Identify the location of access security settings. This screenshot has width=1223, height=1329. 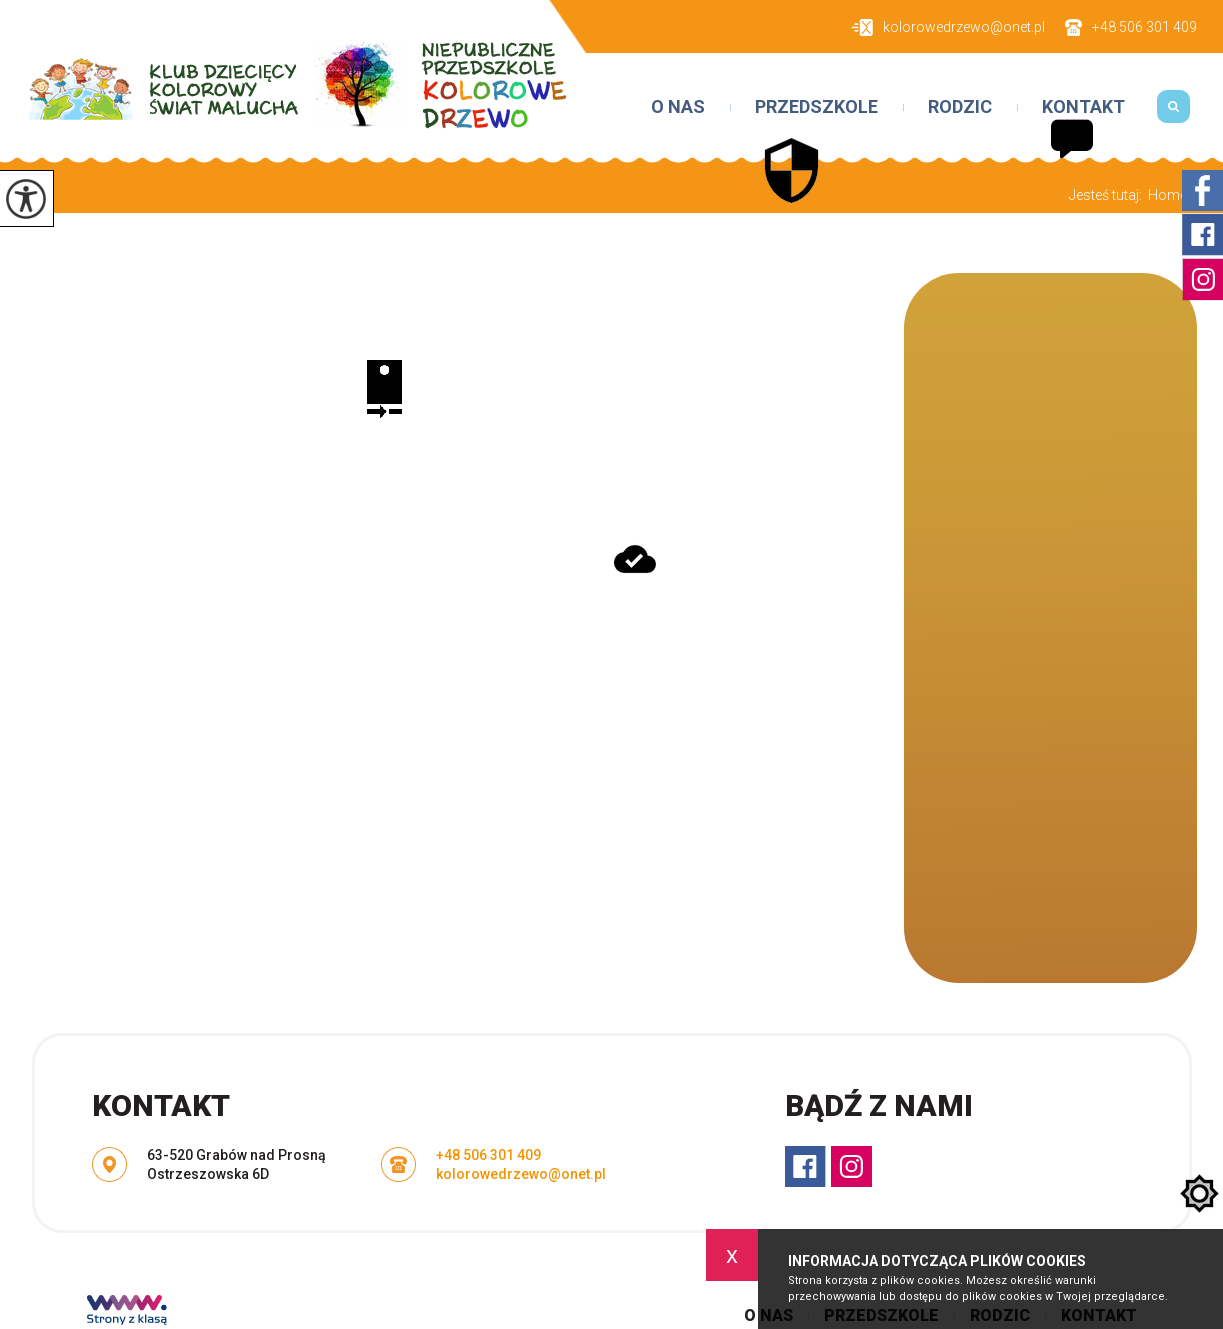
(791, 170).